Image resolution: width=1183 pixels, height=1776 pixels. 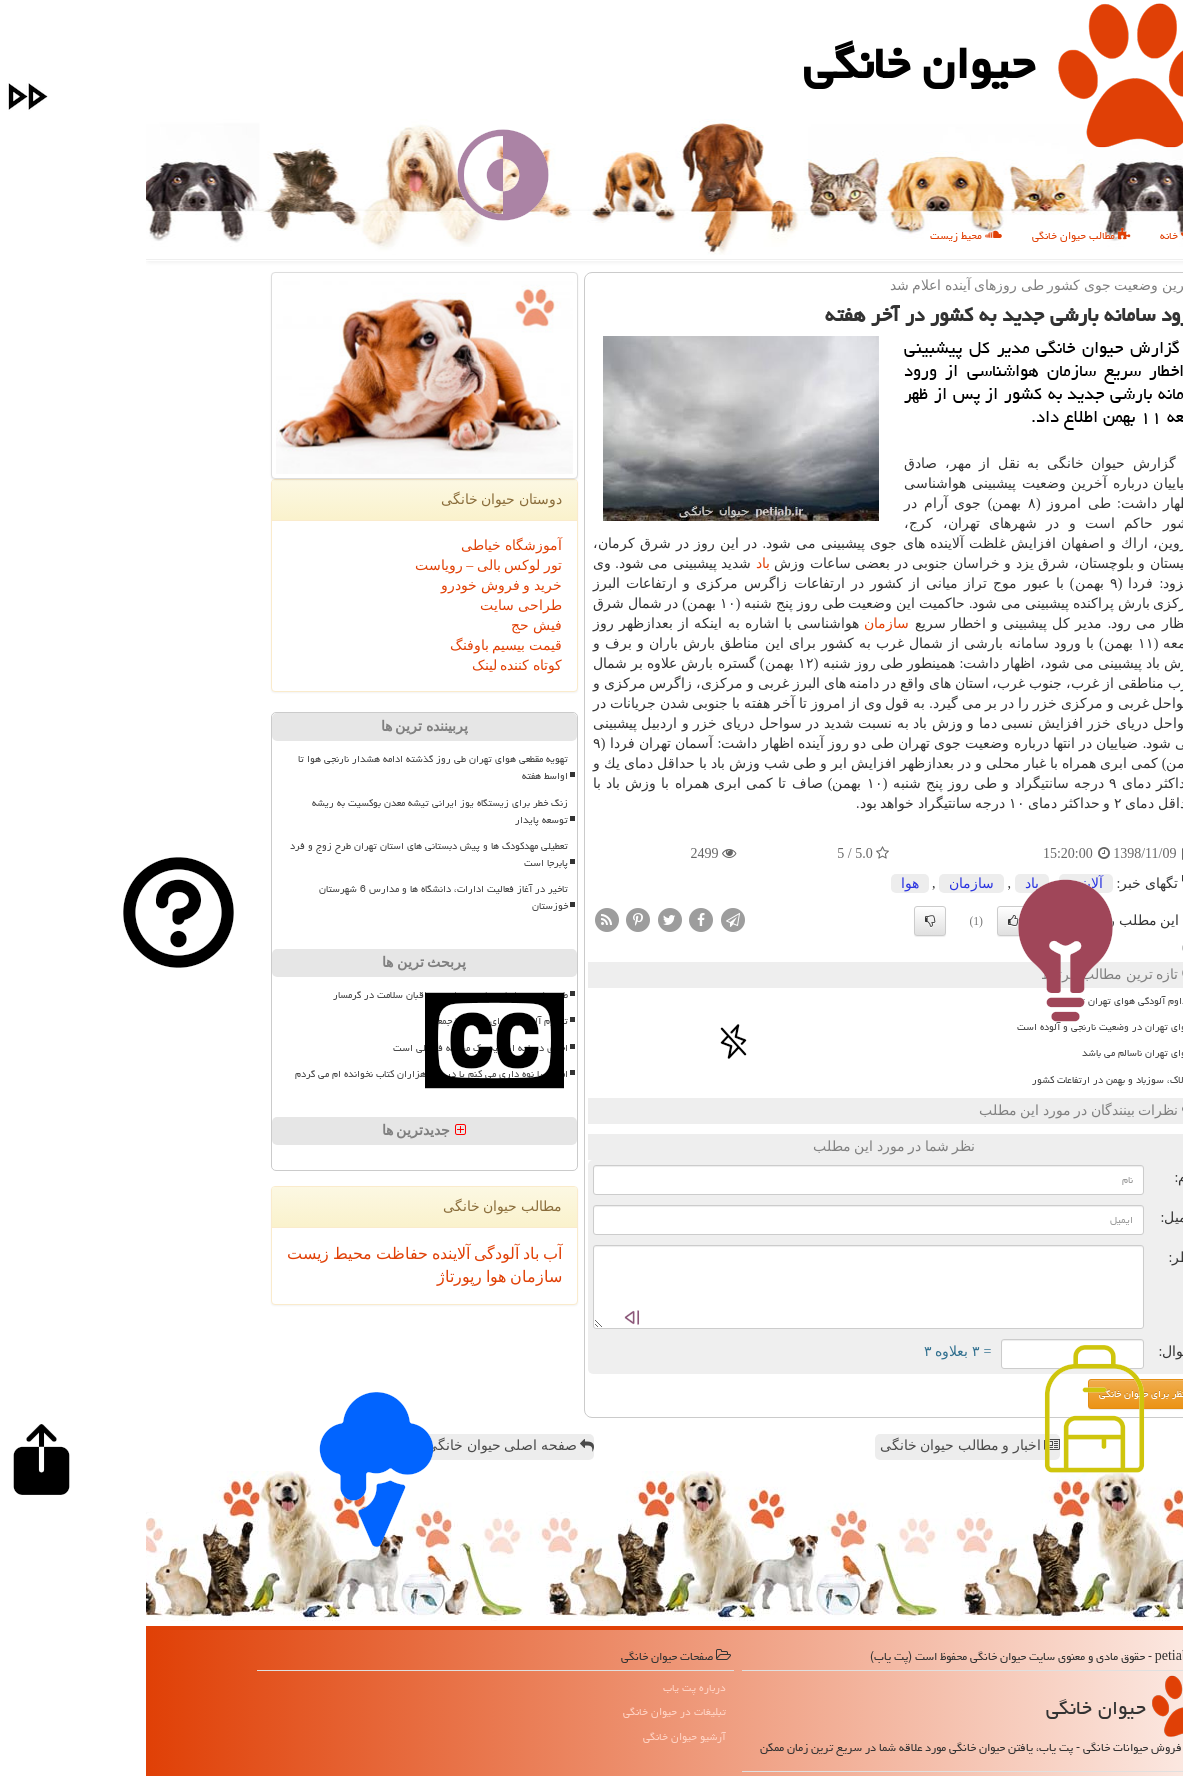 I want to click on browse desserts or sweet treats, so click(x=376, y=1469).